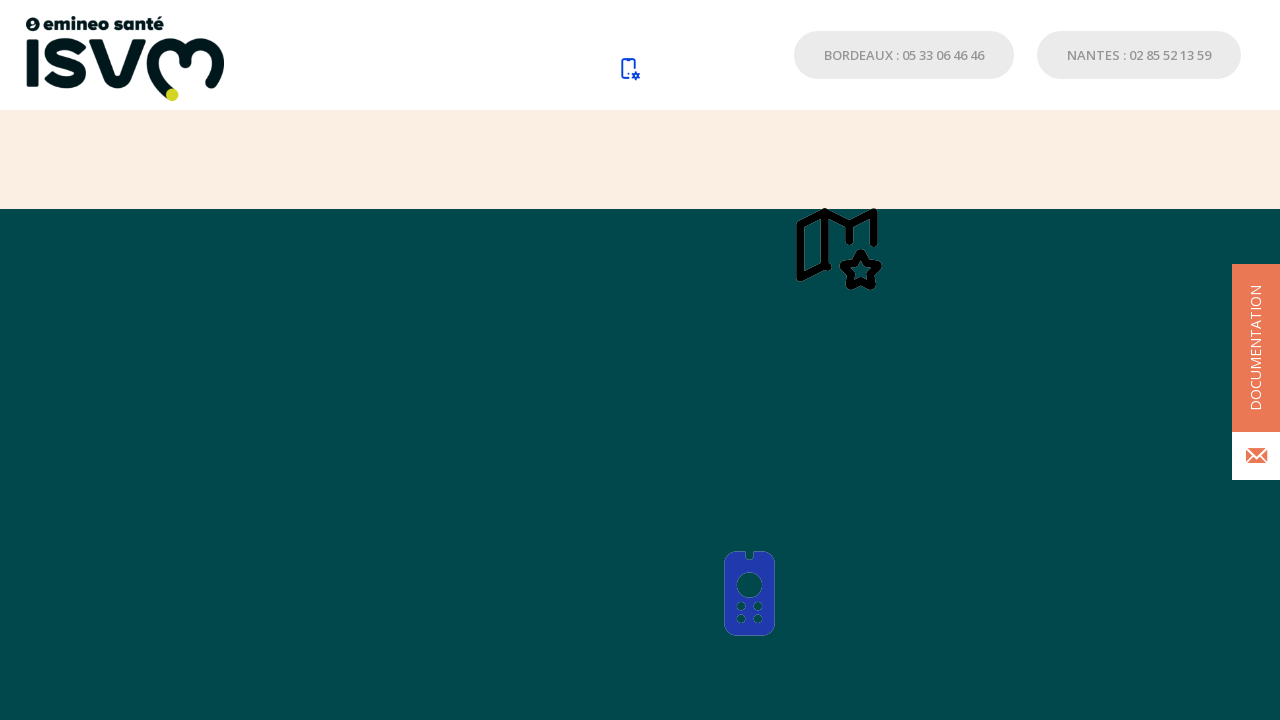 The image size is (1280, 720). What do you see at coordinates (837, 245) in the screenshot?
I see `view favorite locations on map` at bounding box center [837, 245].